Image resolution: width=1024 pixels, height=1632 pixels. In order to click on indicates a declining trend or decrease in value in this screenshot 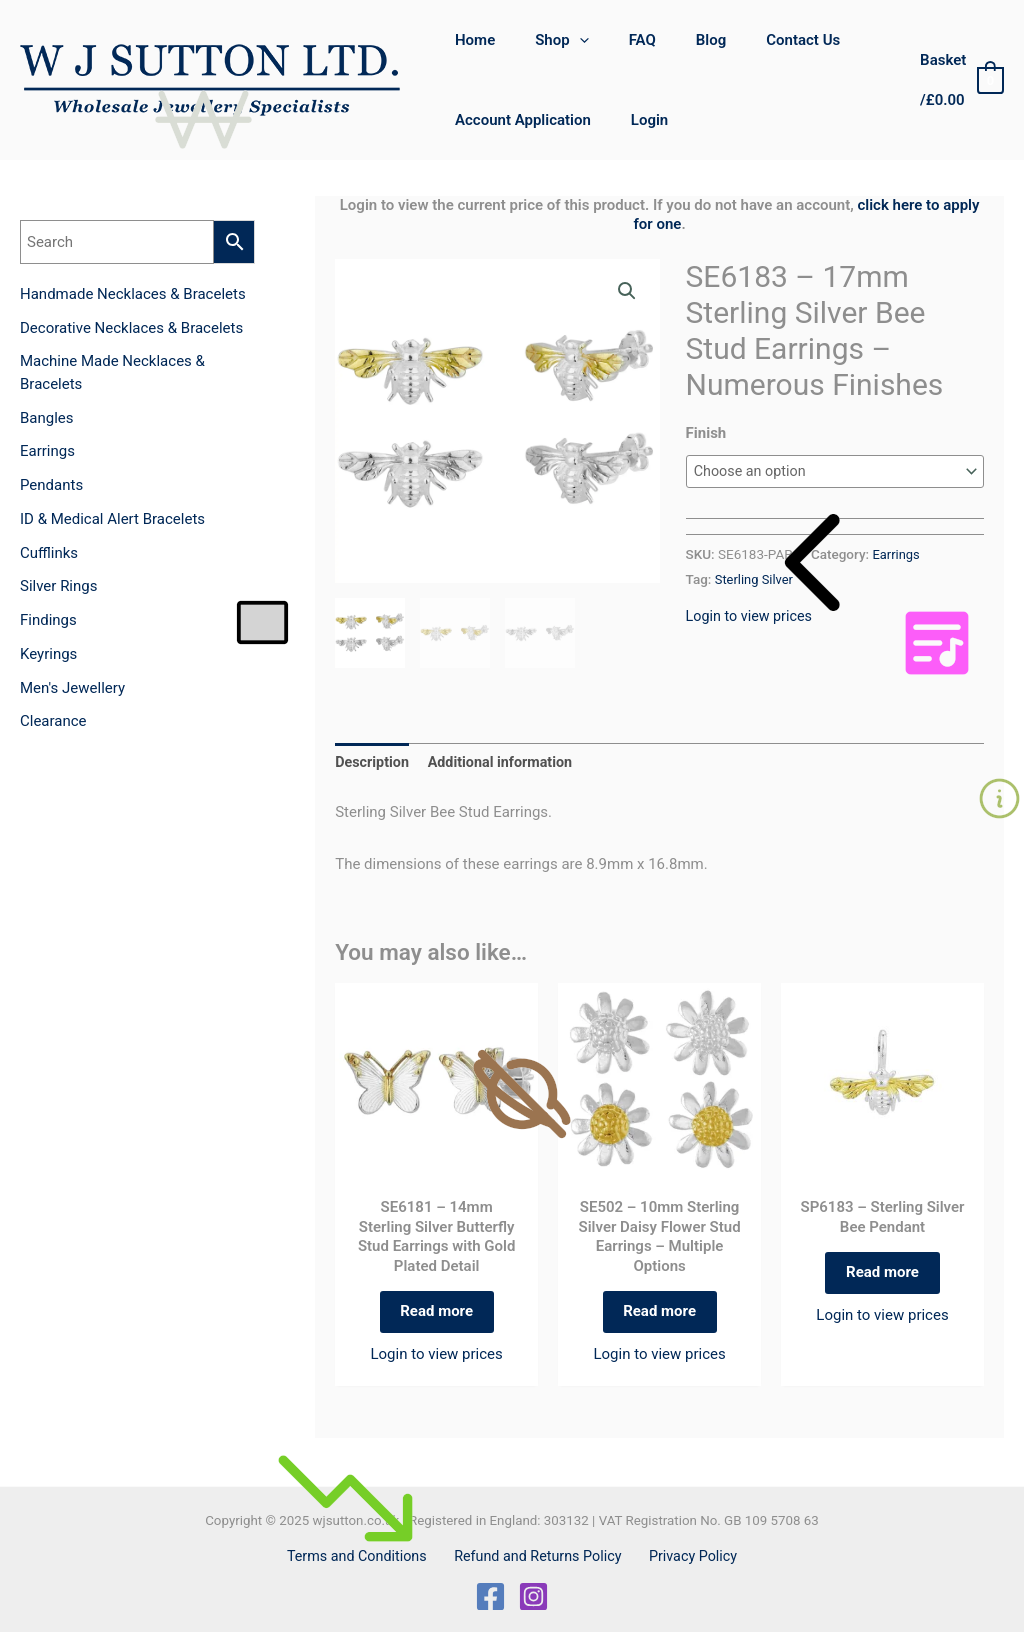, I will do `click(345, 1498)`.